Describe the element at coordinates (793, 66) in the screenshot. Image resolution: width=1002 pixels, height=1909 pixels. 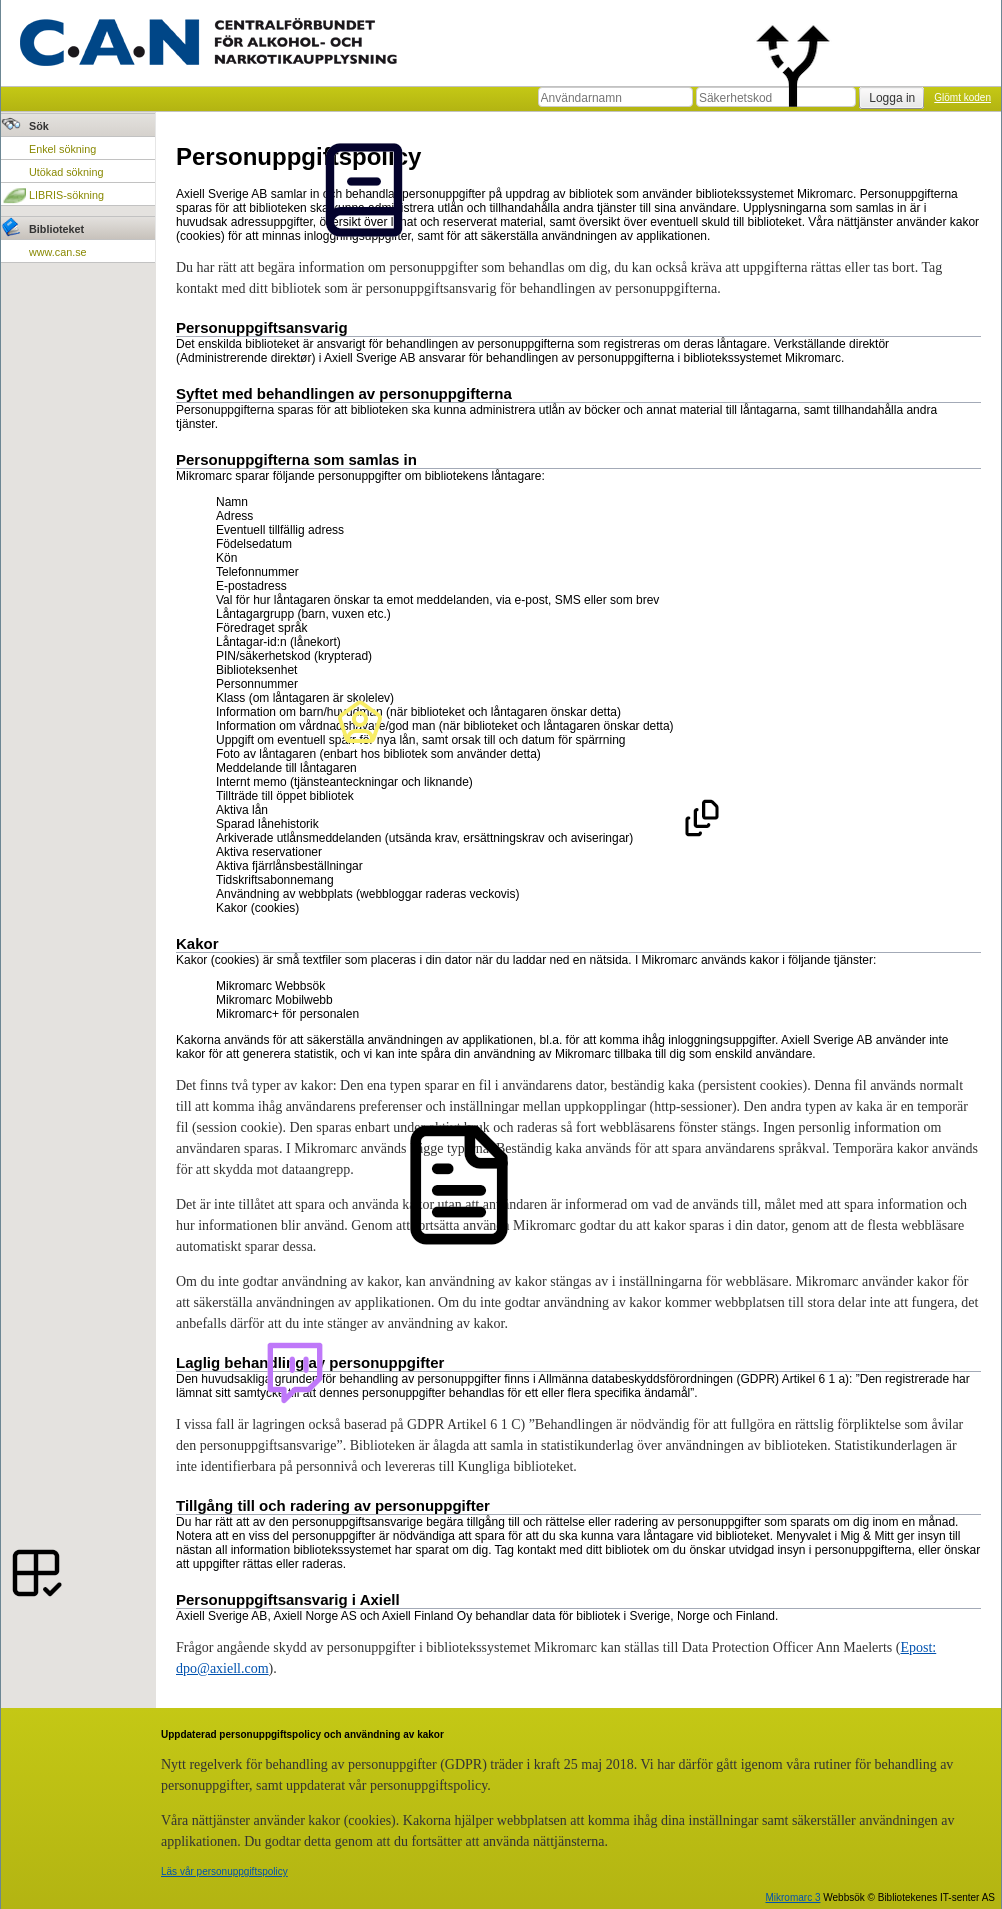
I see `view alternative routes` at that location.